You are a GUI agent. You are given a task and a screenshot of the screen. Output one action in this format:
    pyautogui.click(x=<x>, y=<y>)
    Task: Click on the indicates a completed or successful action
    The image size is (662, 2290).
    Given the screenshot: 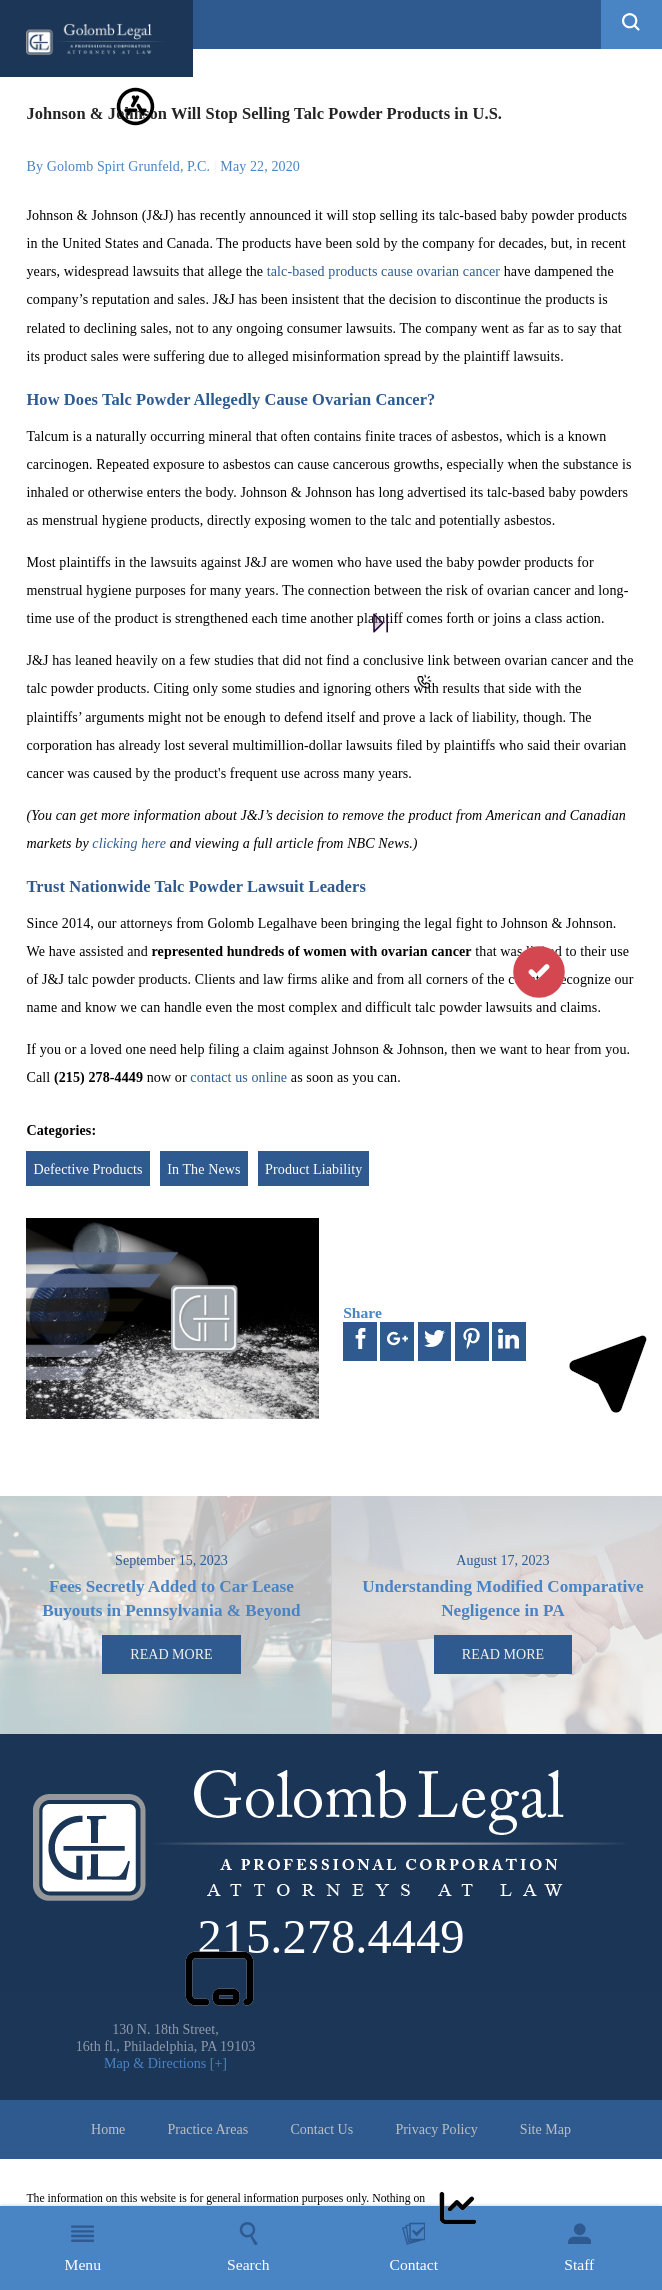 What is the action you would take?
    pyautogui.click(x=539, y=972)
    